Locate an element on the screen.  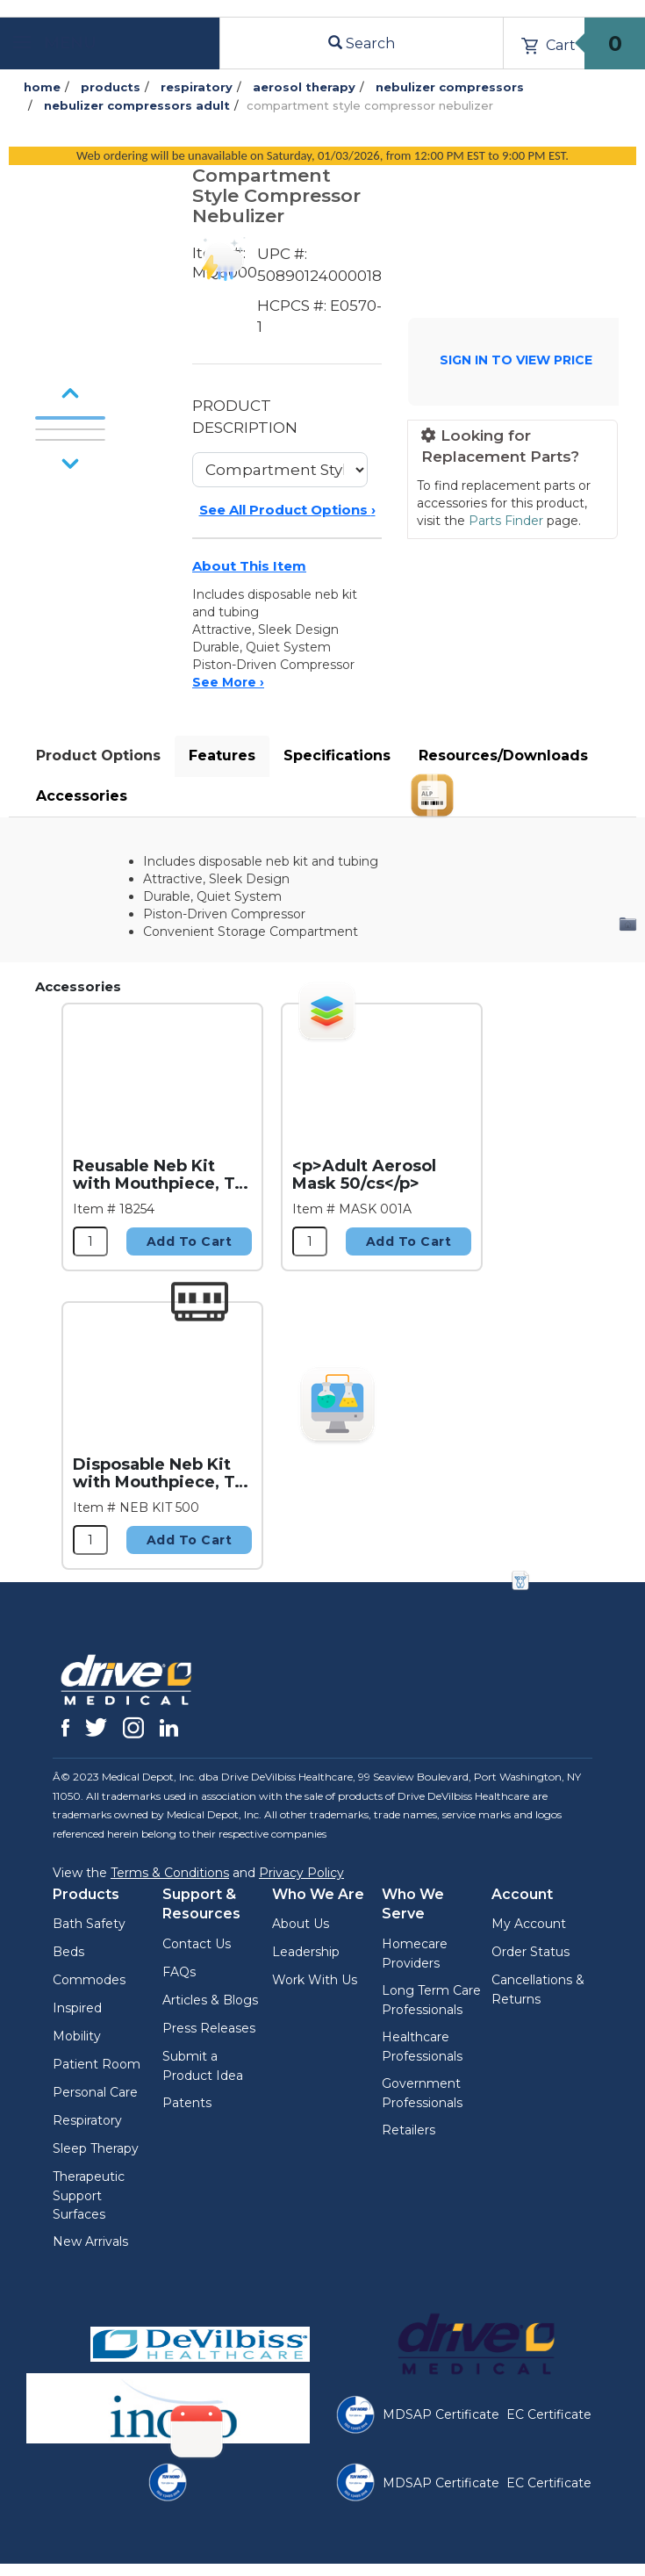
open onlyoffice document suite is located at coordinates (326, 1011).